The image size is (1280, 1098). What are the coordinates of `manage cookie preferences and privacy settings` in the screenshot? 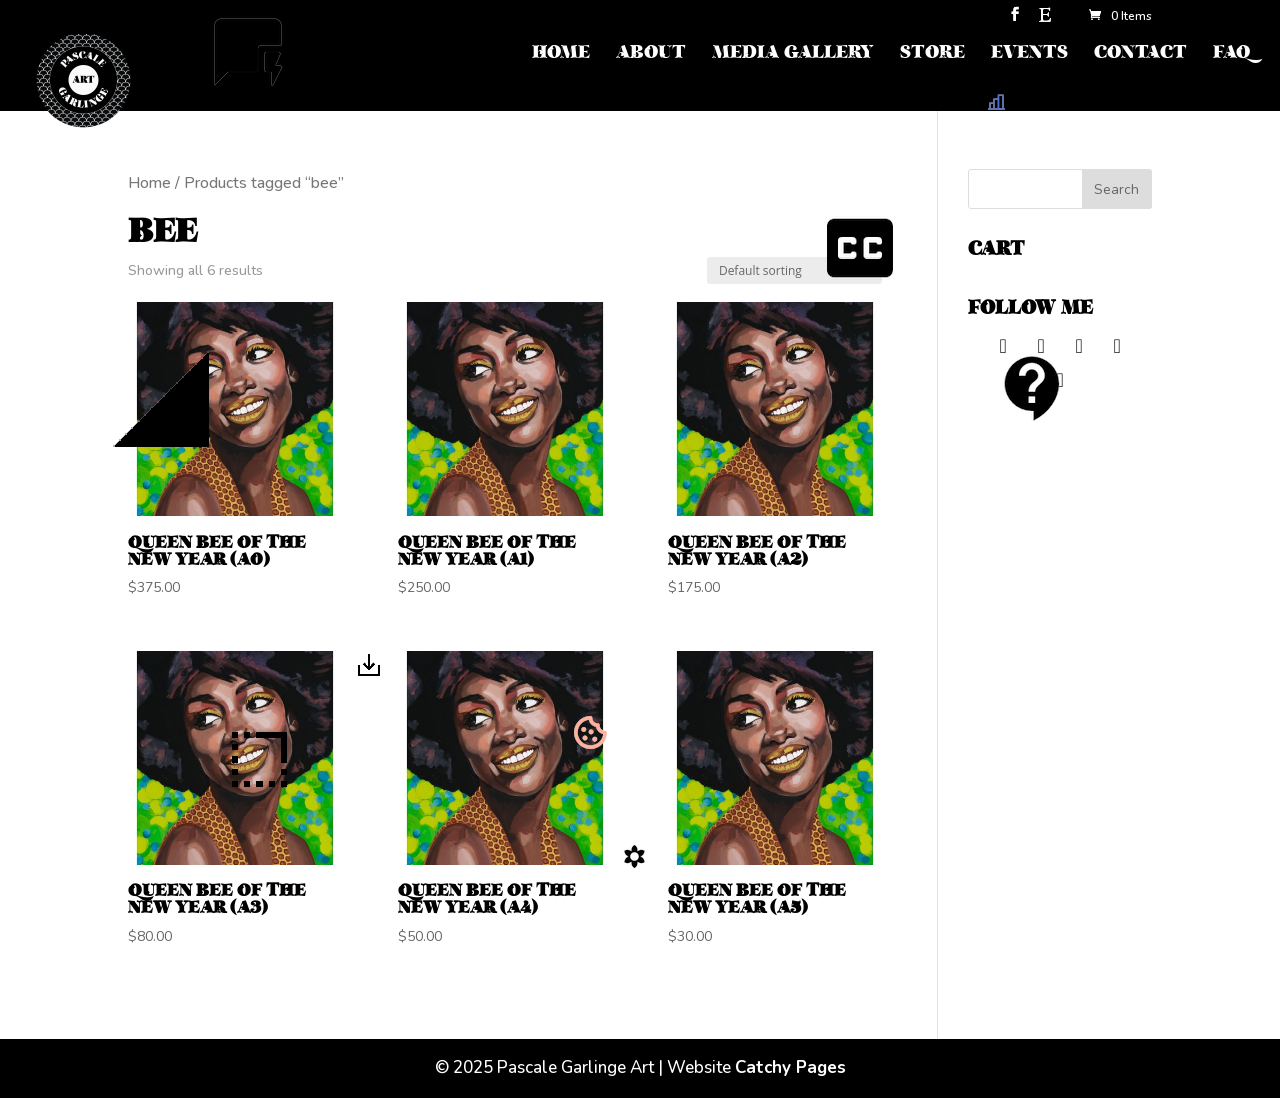 It's located at (590, 732).